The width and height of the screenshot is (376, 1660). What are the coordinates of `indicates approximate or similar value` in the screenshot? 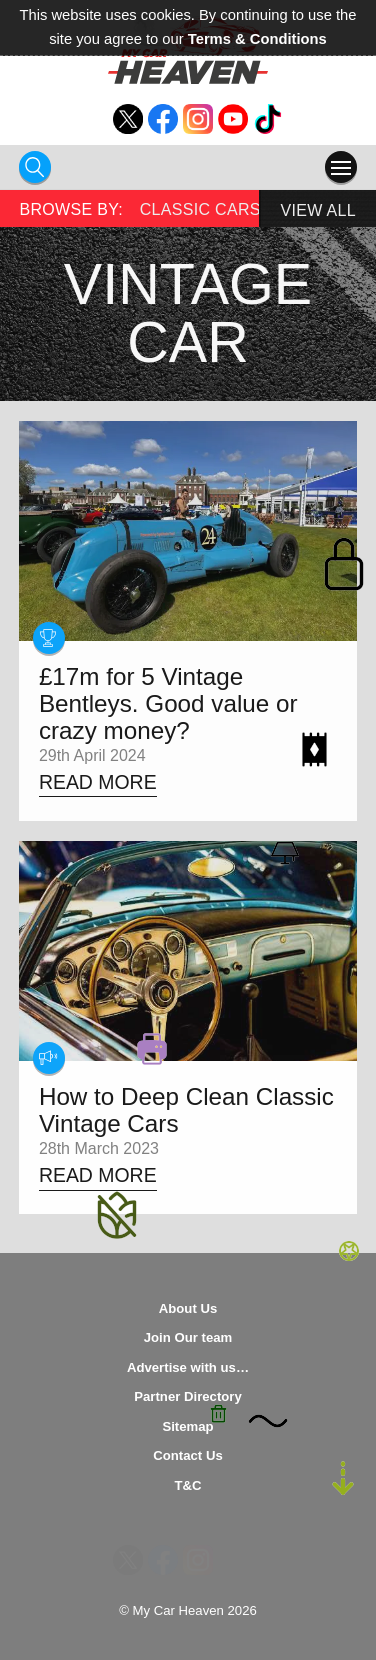 It's located at (268, 1421).